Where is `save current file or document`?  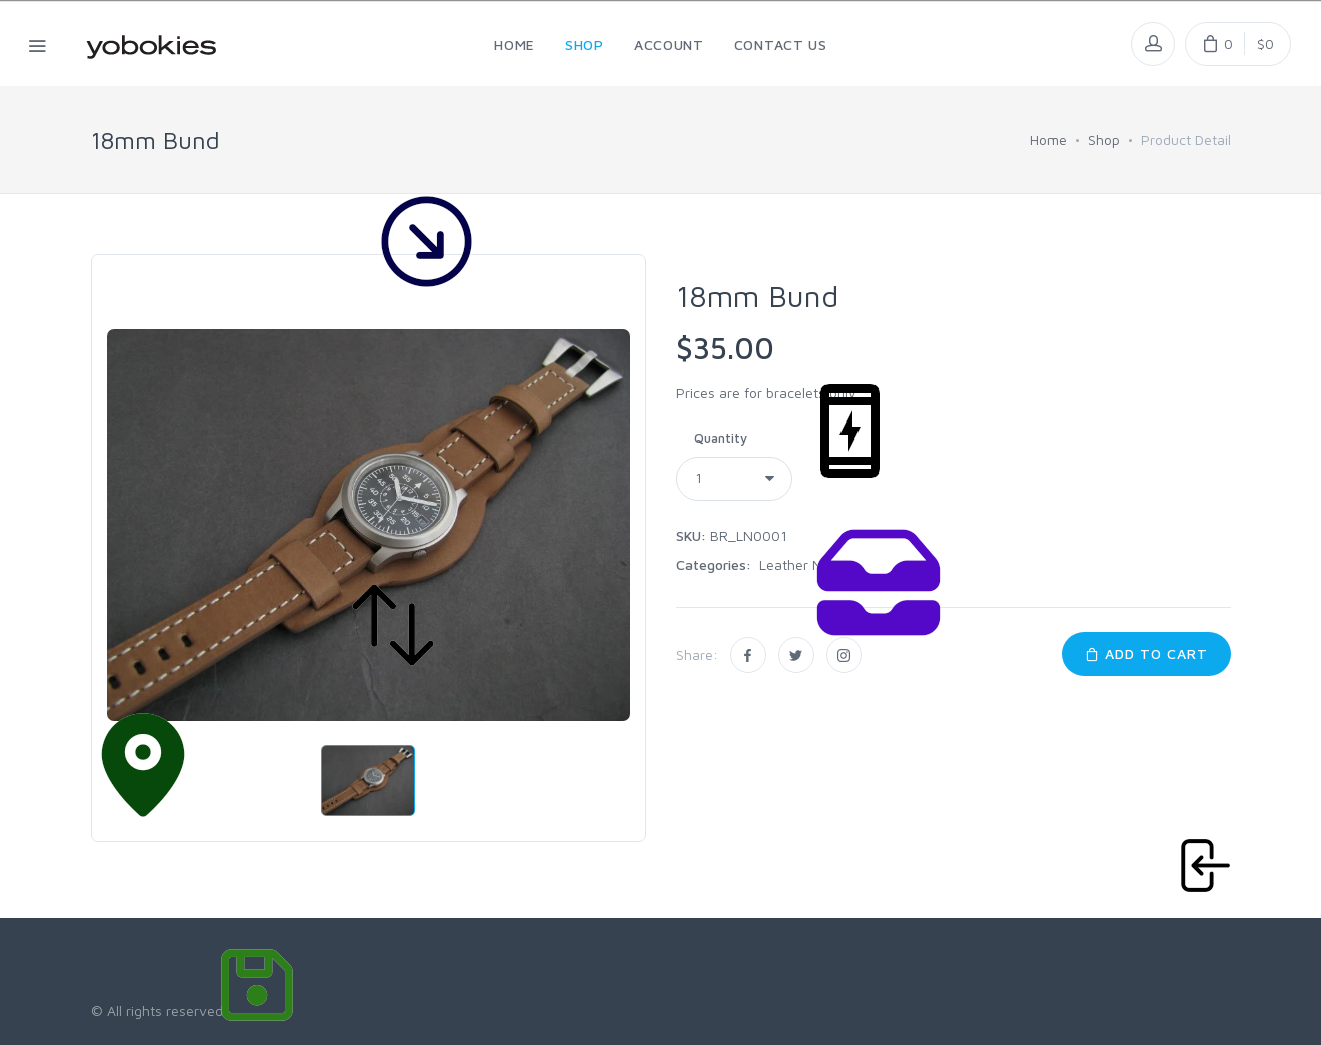
save current file or document is located at coordinates (257, 985).